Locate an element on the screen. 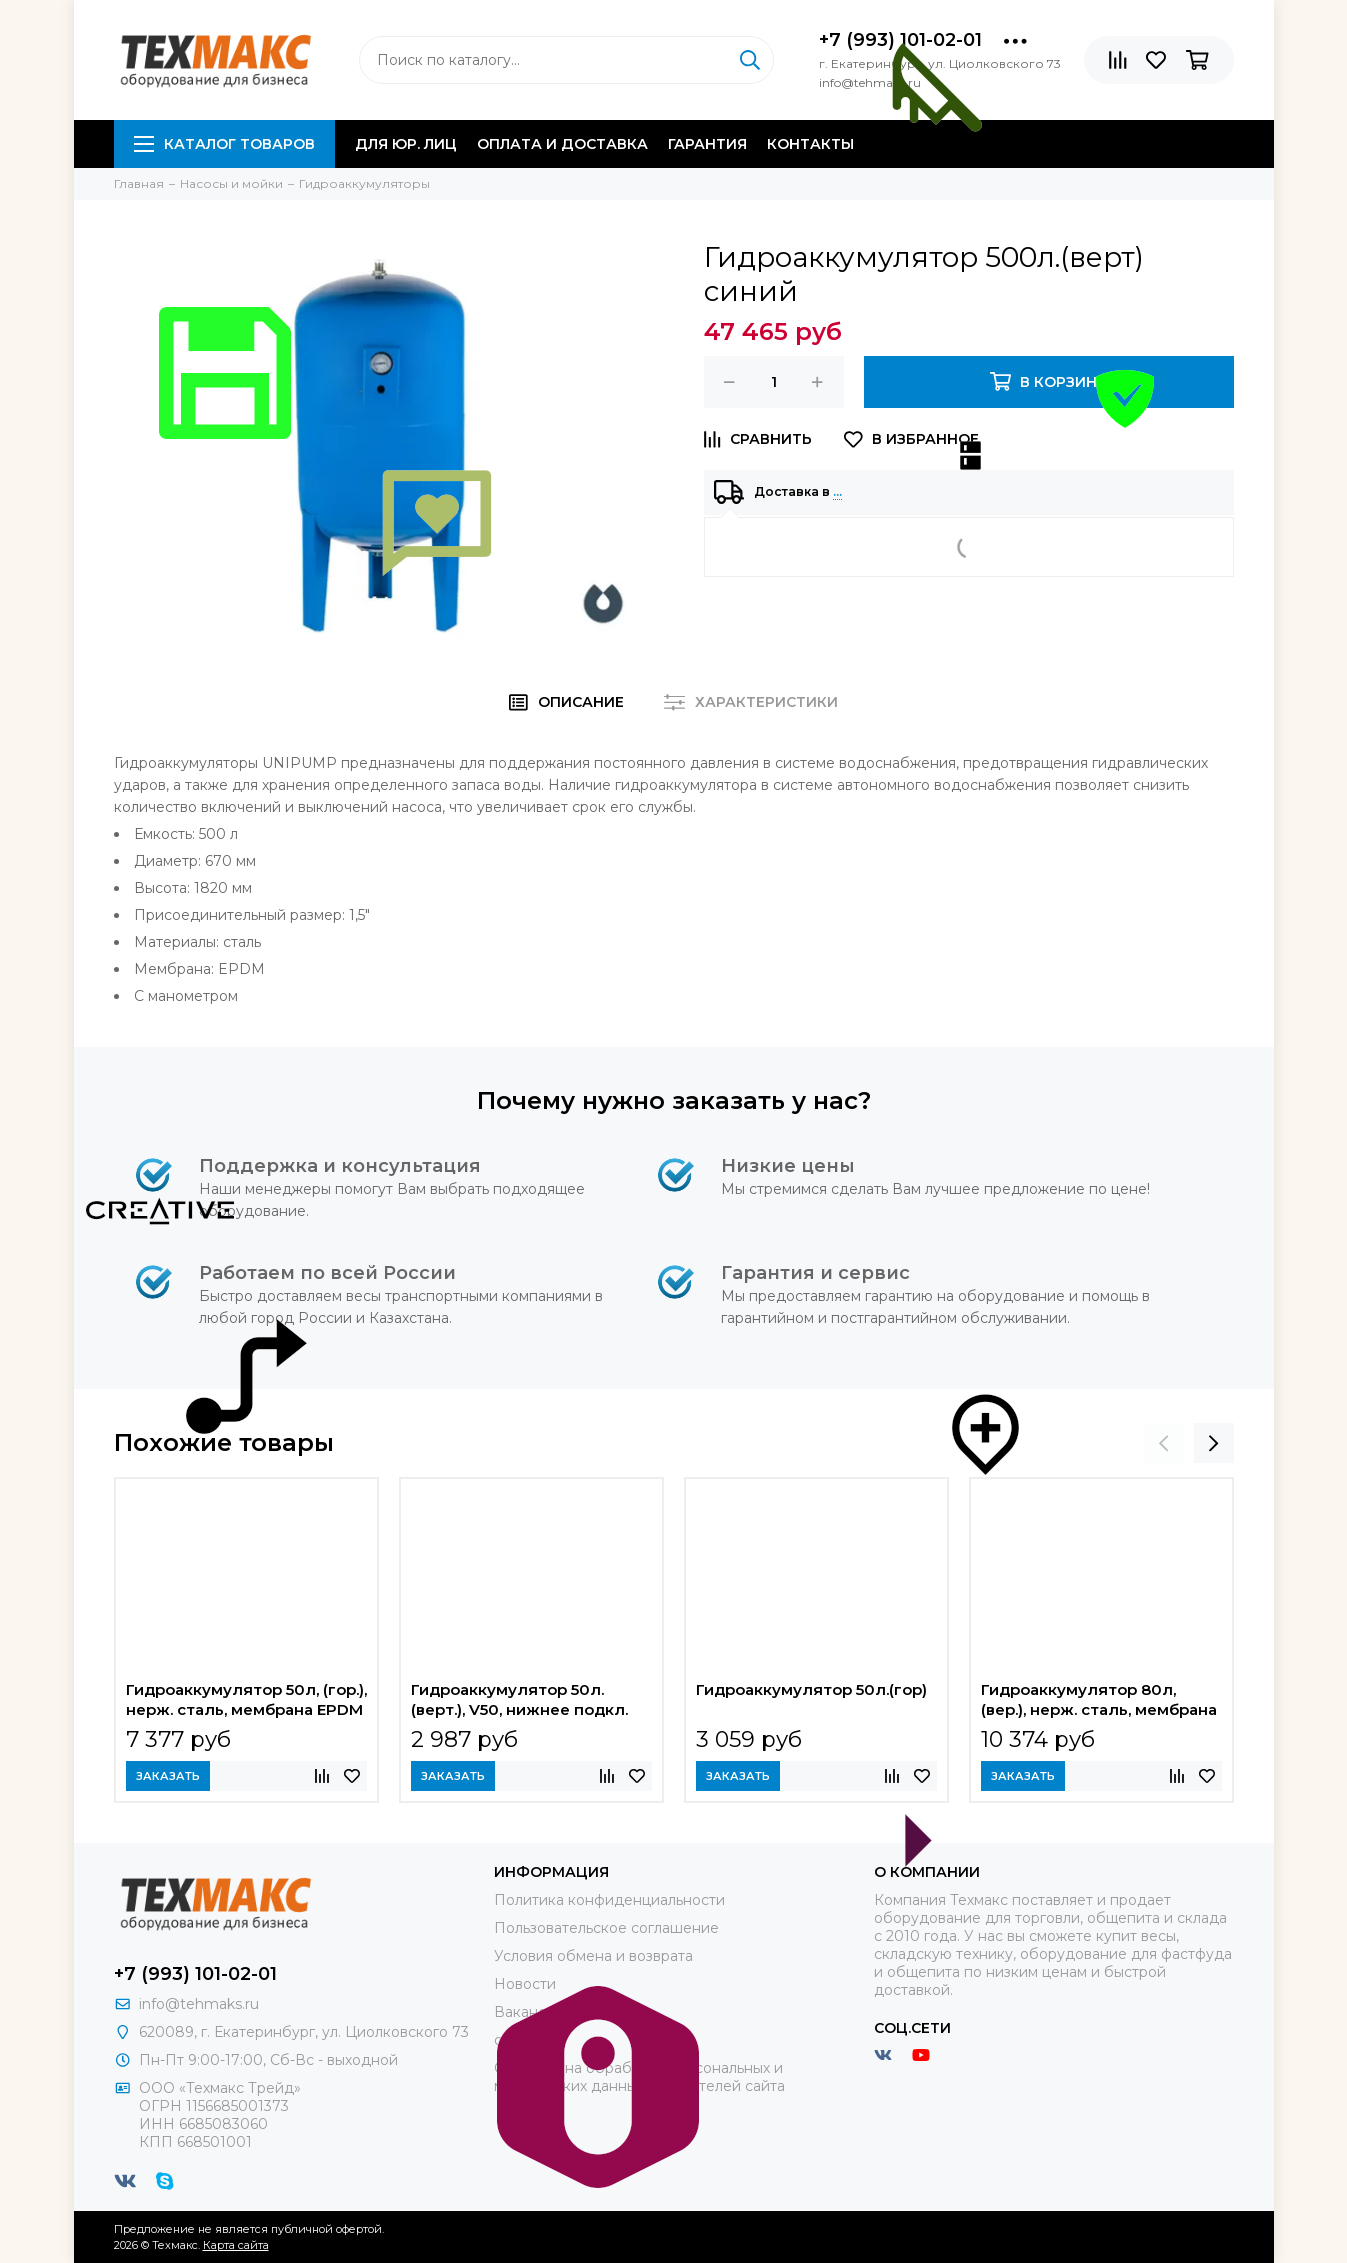 This screenshot has height=2263, width=1347. expand a collapsed menu or section is located at coordinates (918, 1840).